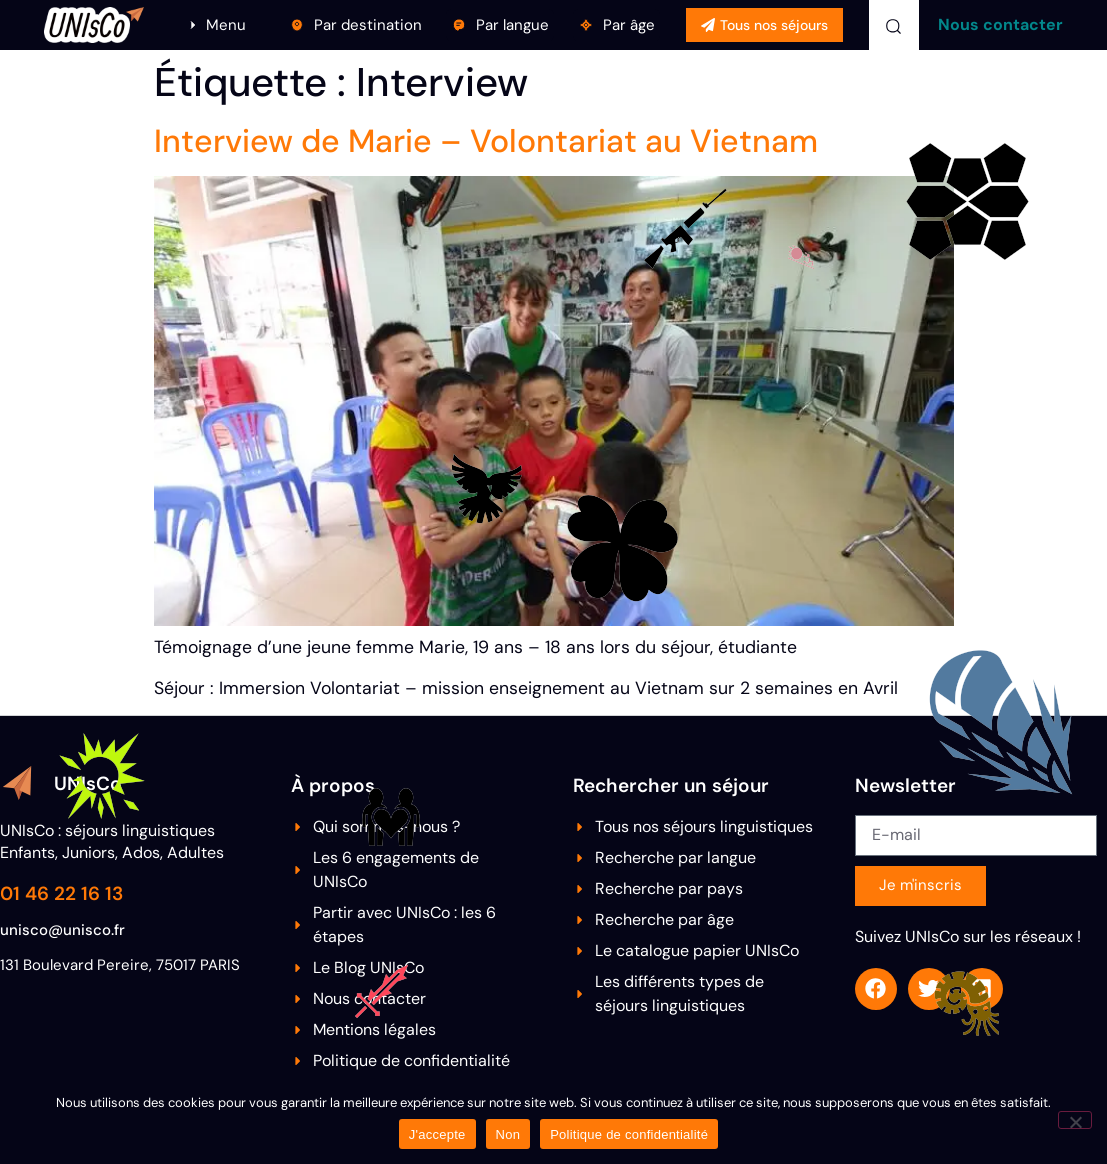 This screenshot has height=1164, width=1107. I want to click on play boulder dash or similar arcade game, so click(801, 257).